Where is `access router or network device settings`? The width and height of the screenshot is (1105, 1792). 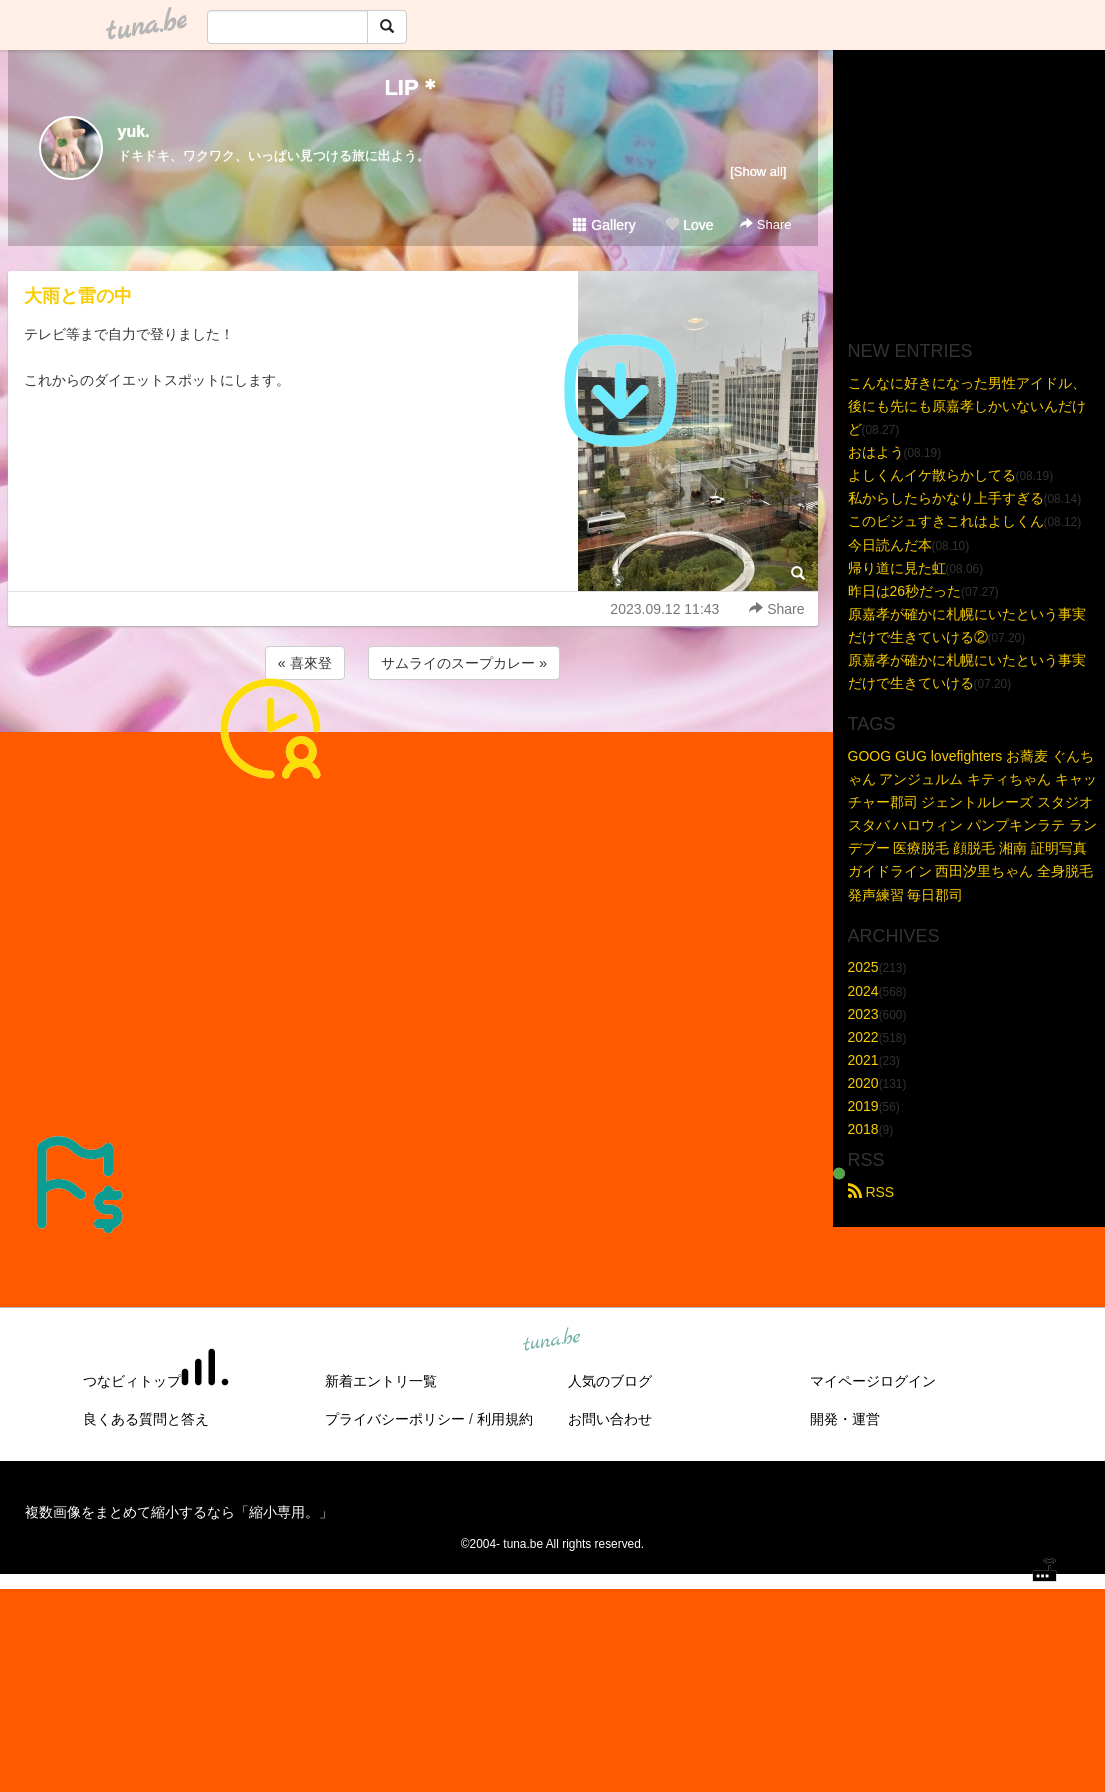
access router or network device settings is located at coordinates (1044, 1569).